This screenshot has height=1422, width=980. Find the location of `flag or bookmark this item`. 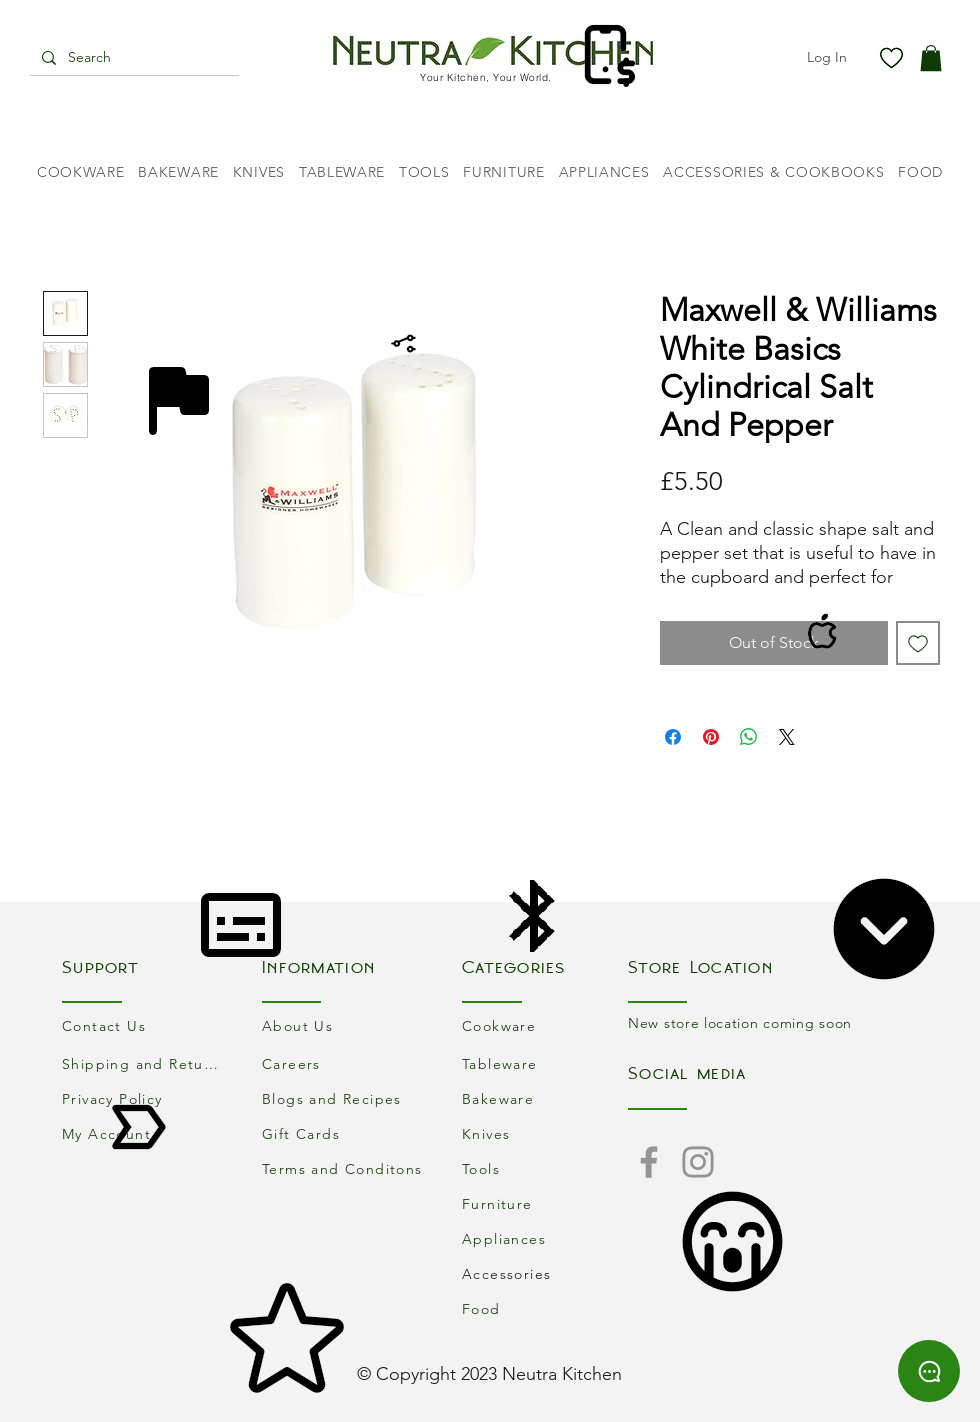

flag or bookmark this item is located at coordinates (177, 399).